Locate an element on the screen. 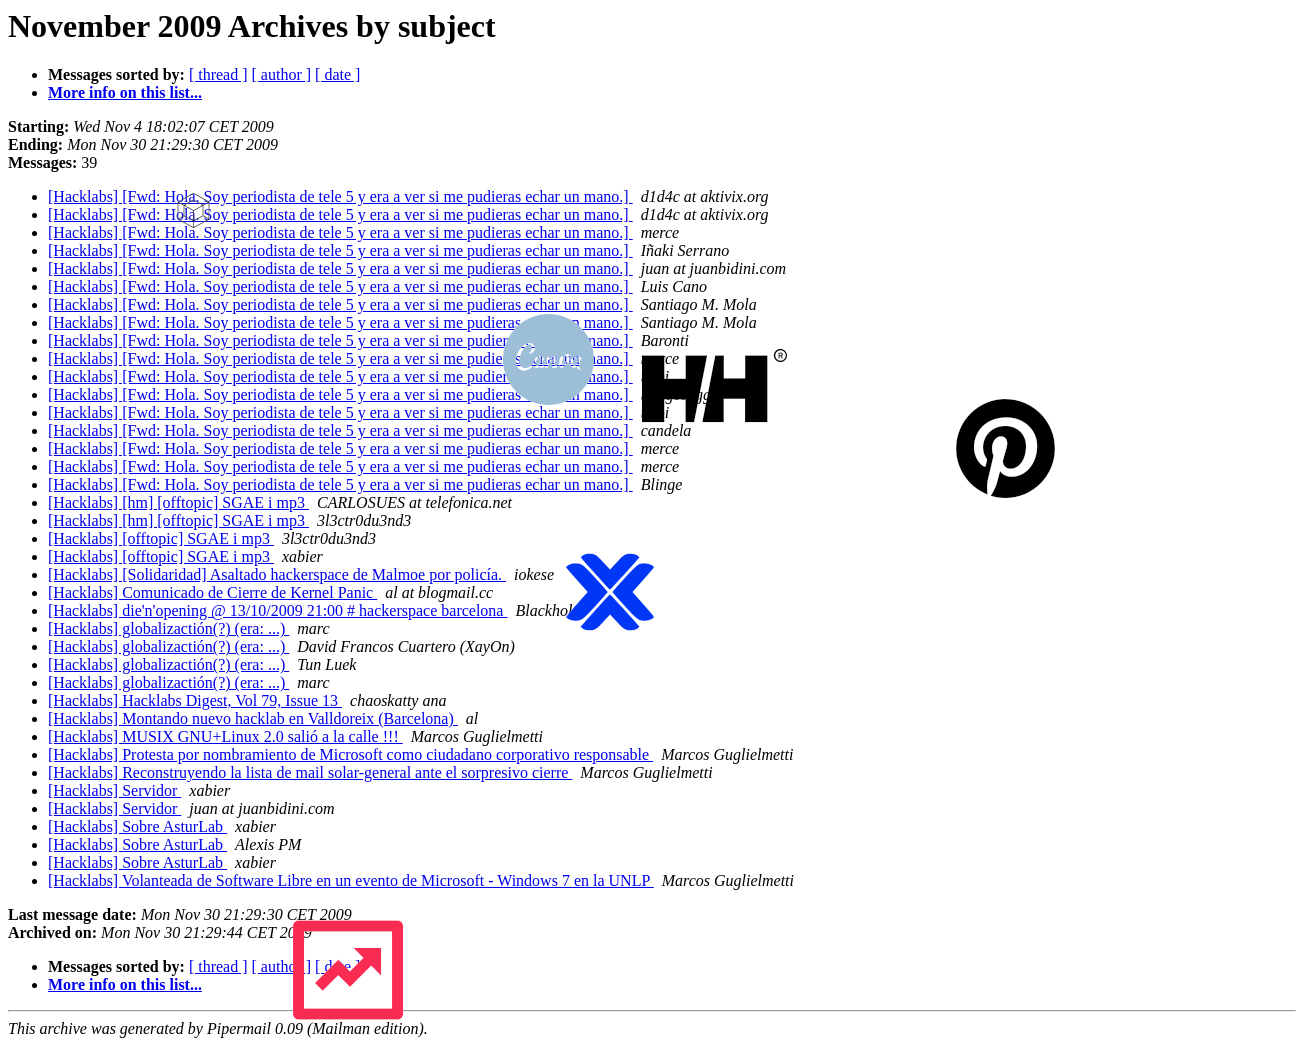  open Pinterest app is located at coordinates (1005, 448).